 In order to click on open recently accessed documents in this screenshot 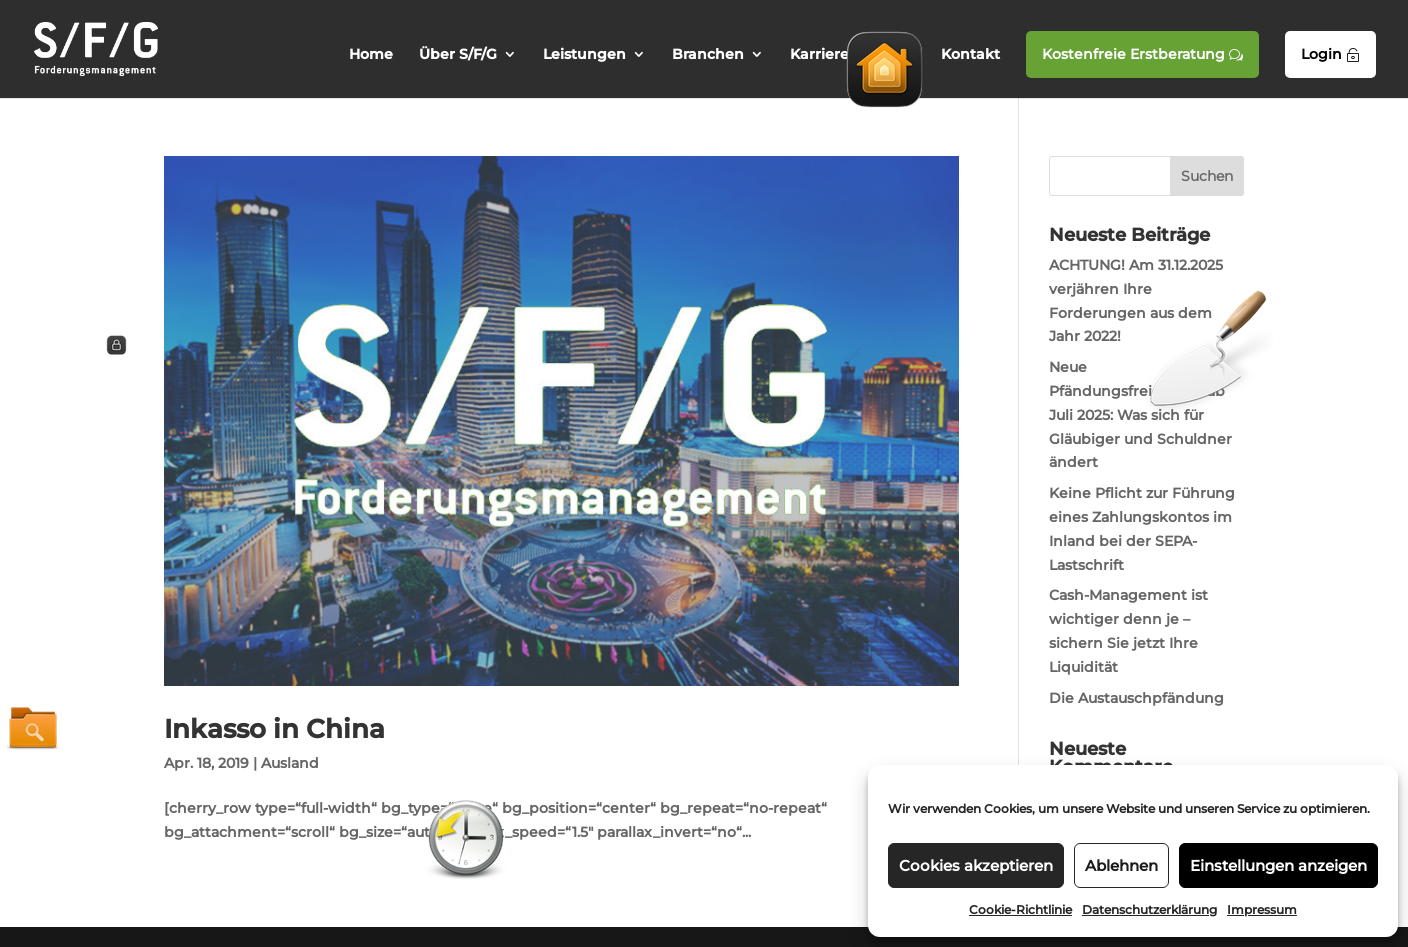, I will do `click(467, 837)`.